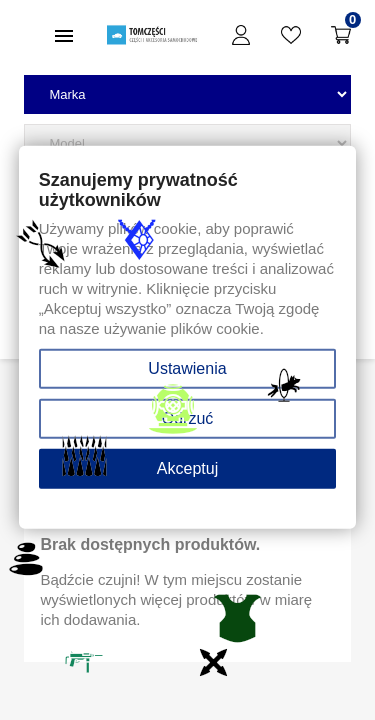 Image resolution: width=375 pixels, height=720 pixels. I want to click on view equipped jewelry or accessories, so click(138, 240).